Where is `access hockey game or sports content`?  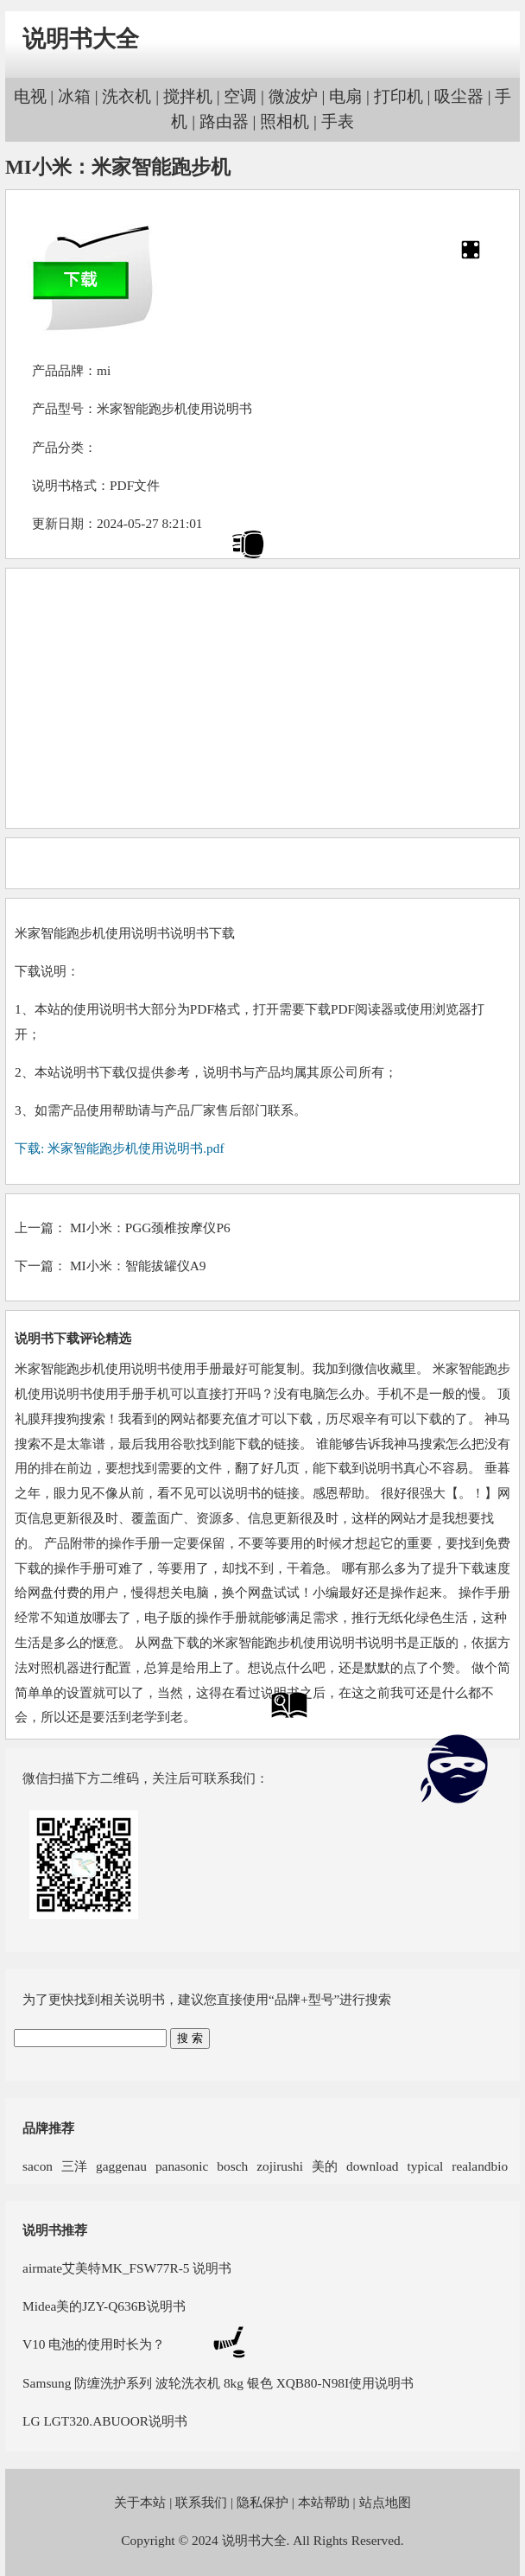
access hockey game or sports content is located at coordinates (229, 2342).